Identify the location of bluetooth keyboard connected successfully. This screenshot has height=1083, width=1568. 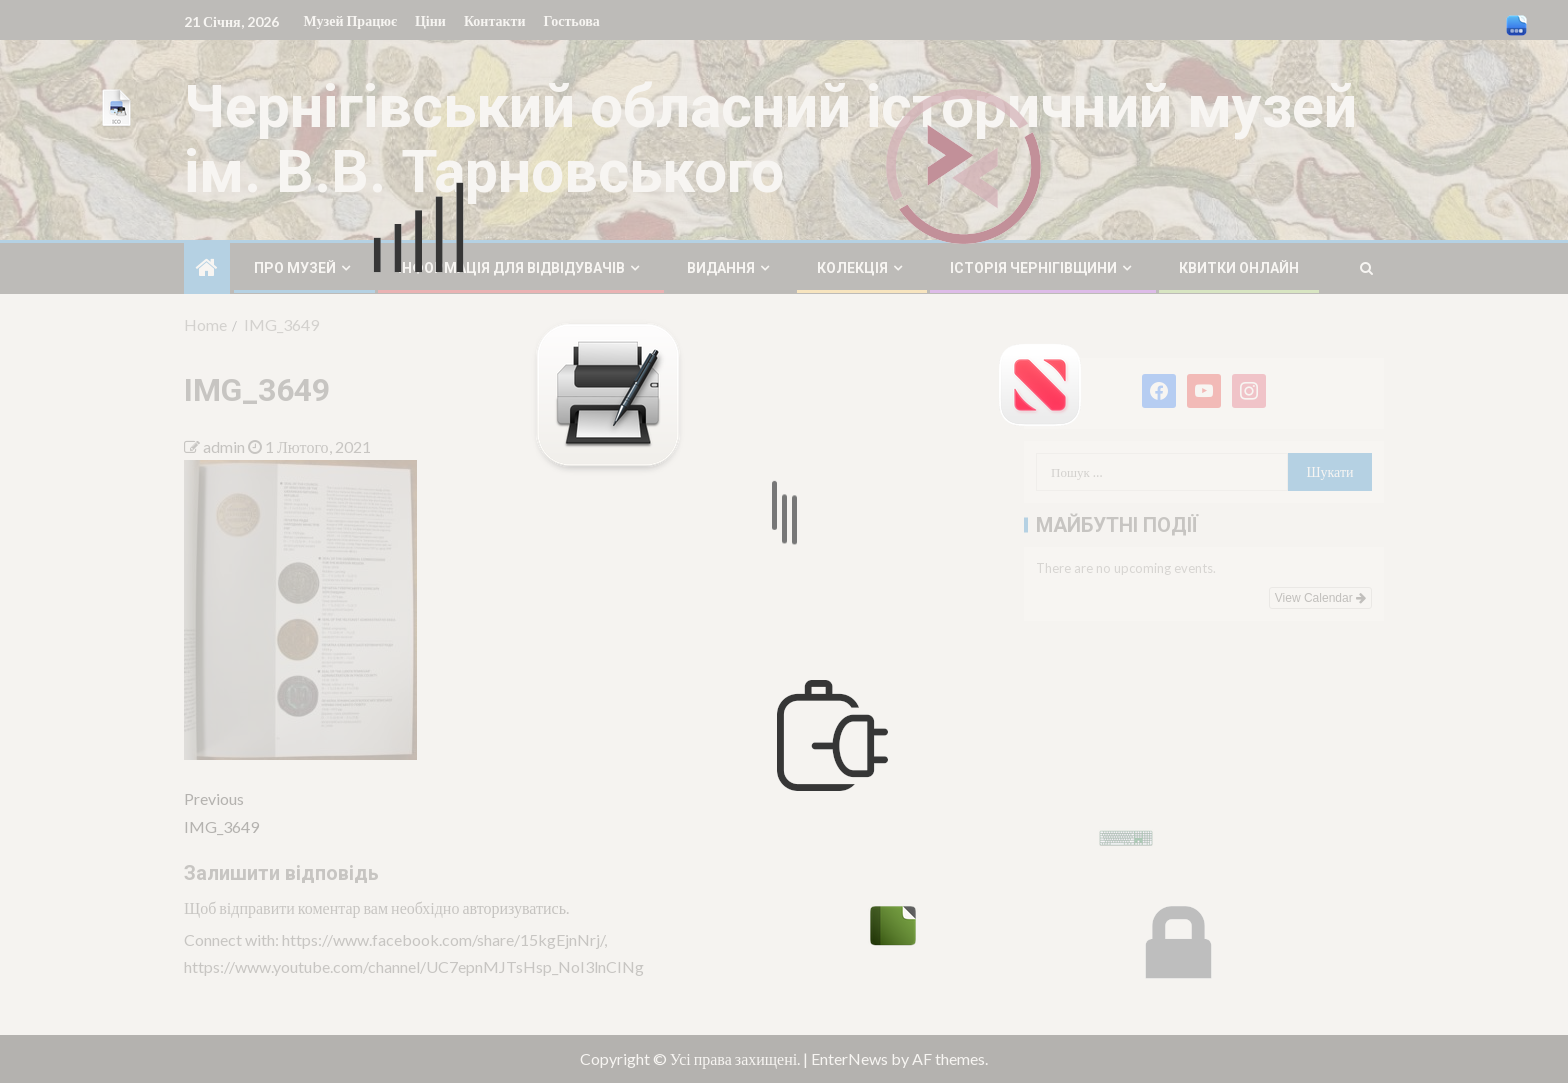
(1126, 838).